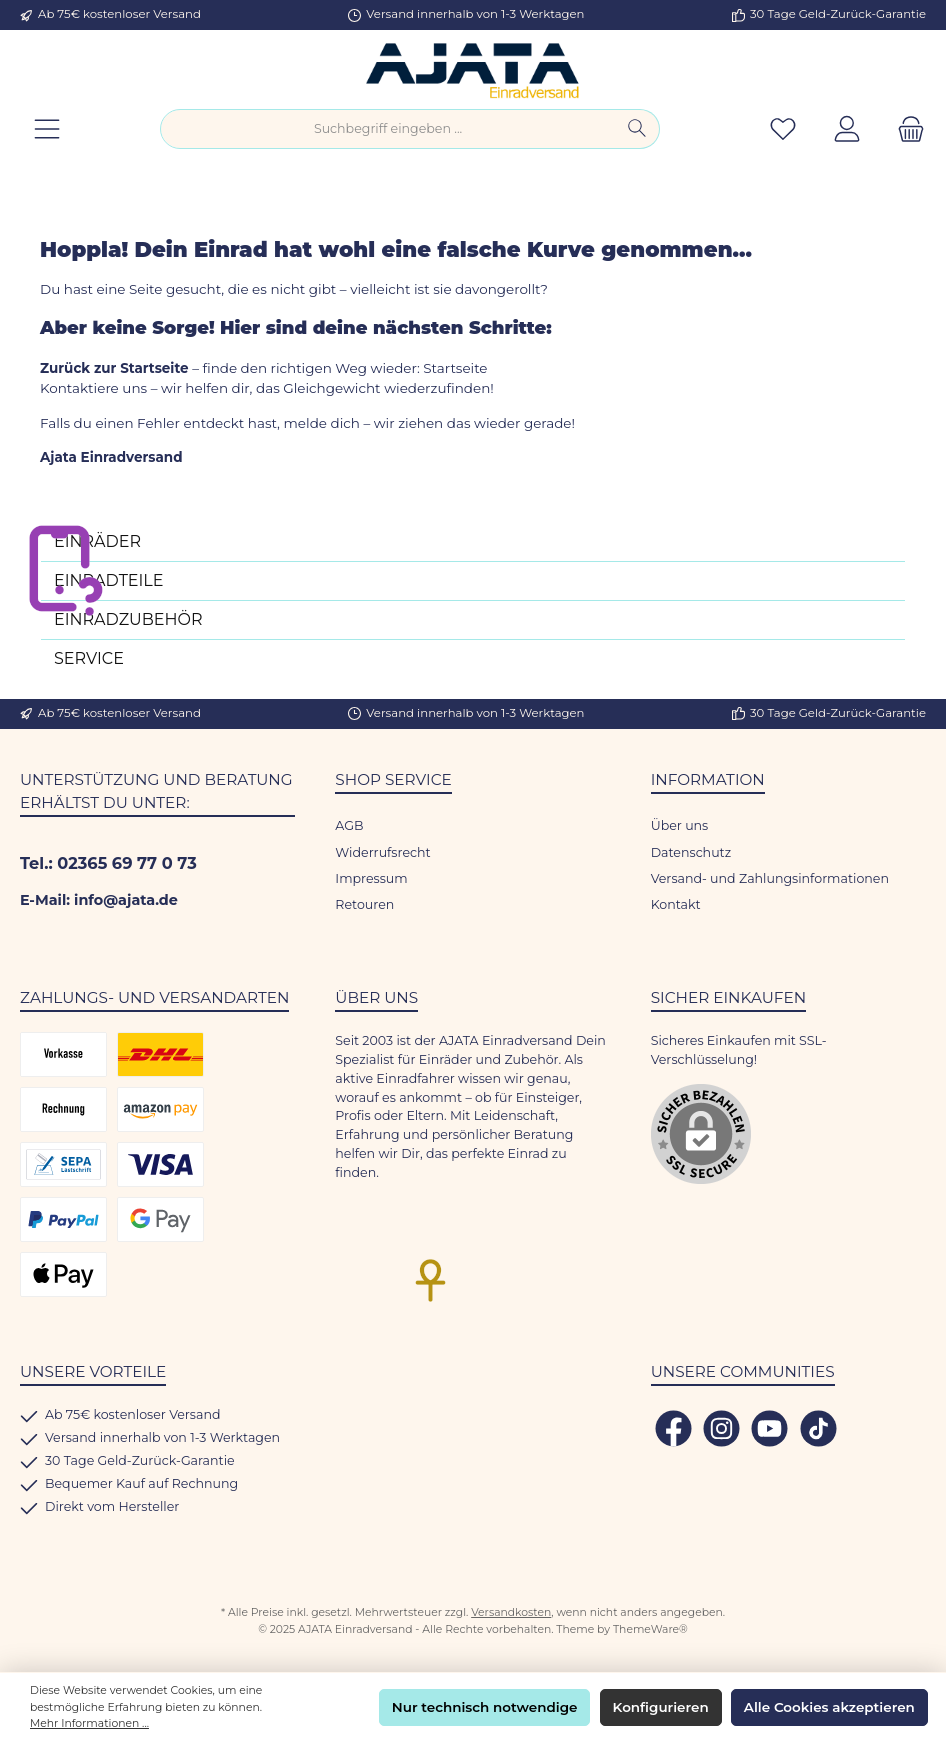 This screenshot has height=1742, width=946. What do you see at coordinates (430, 1280) in the screenshot?
I see `symbol representing life or immortality` at bounding box center [430, 1280].